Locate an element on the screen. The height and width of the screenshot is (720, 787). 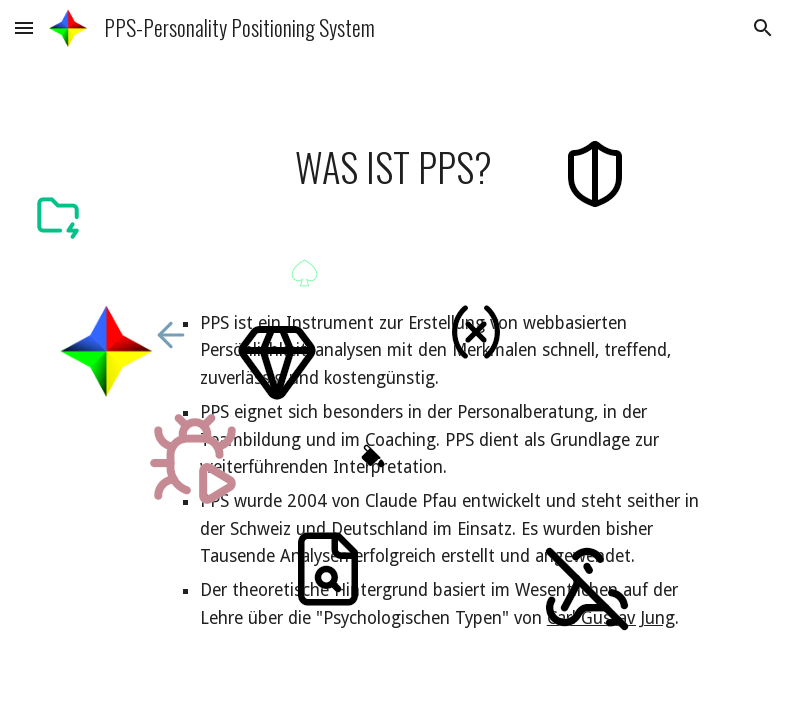
fill an area with color is located at coordinates (373, 456).